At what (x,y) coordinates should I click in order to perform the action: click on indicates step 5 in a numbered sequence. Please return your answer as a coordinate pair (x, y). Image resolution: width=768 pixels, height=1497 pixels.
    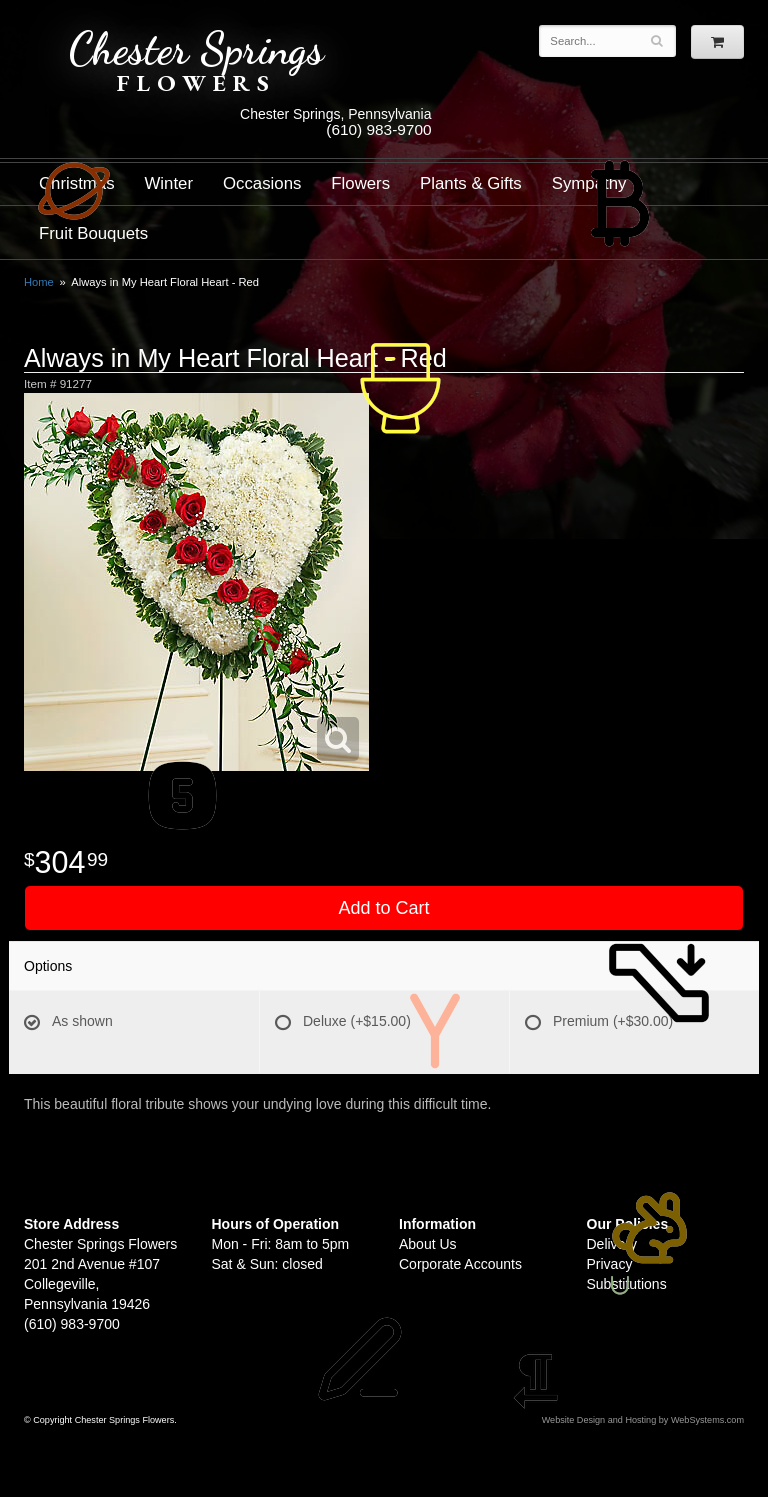
    Looking at the image, I should click on (182, 795).